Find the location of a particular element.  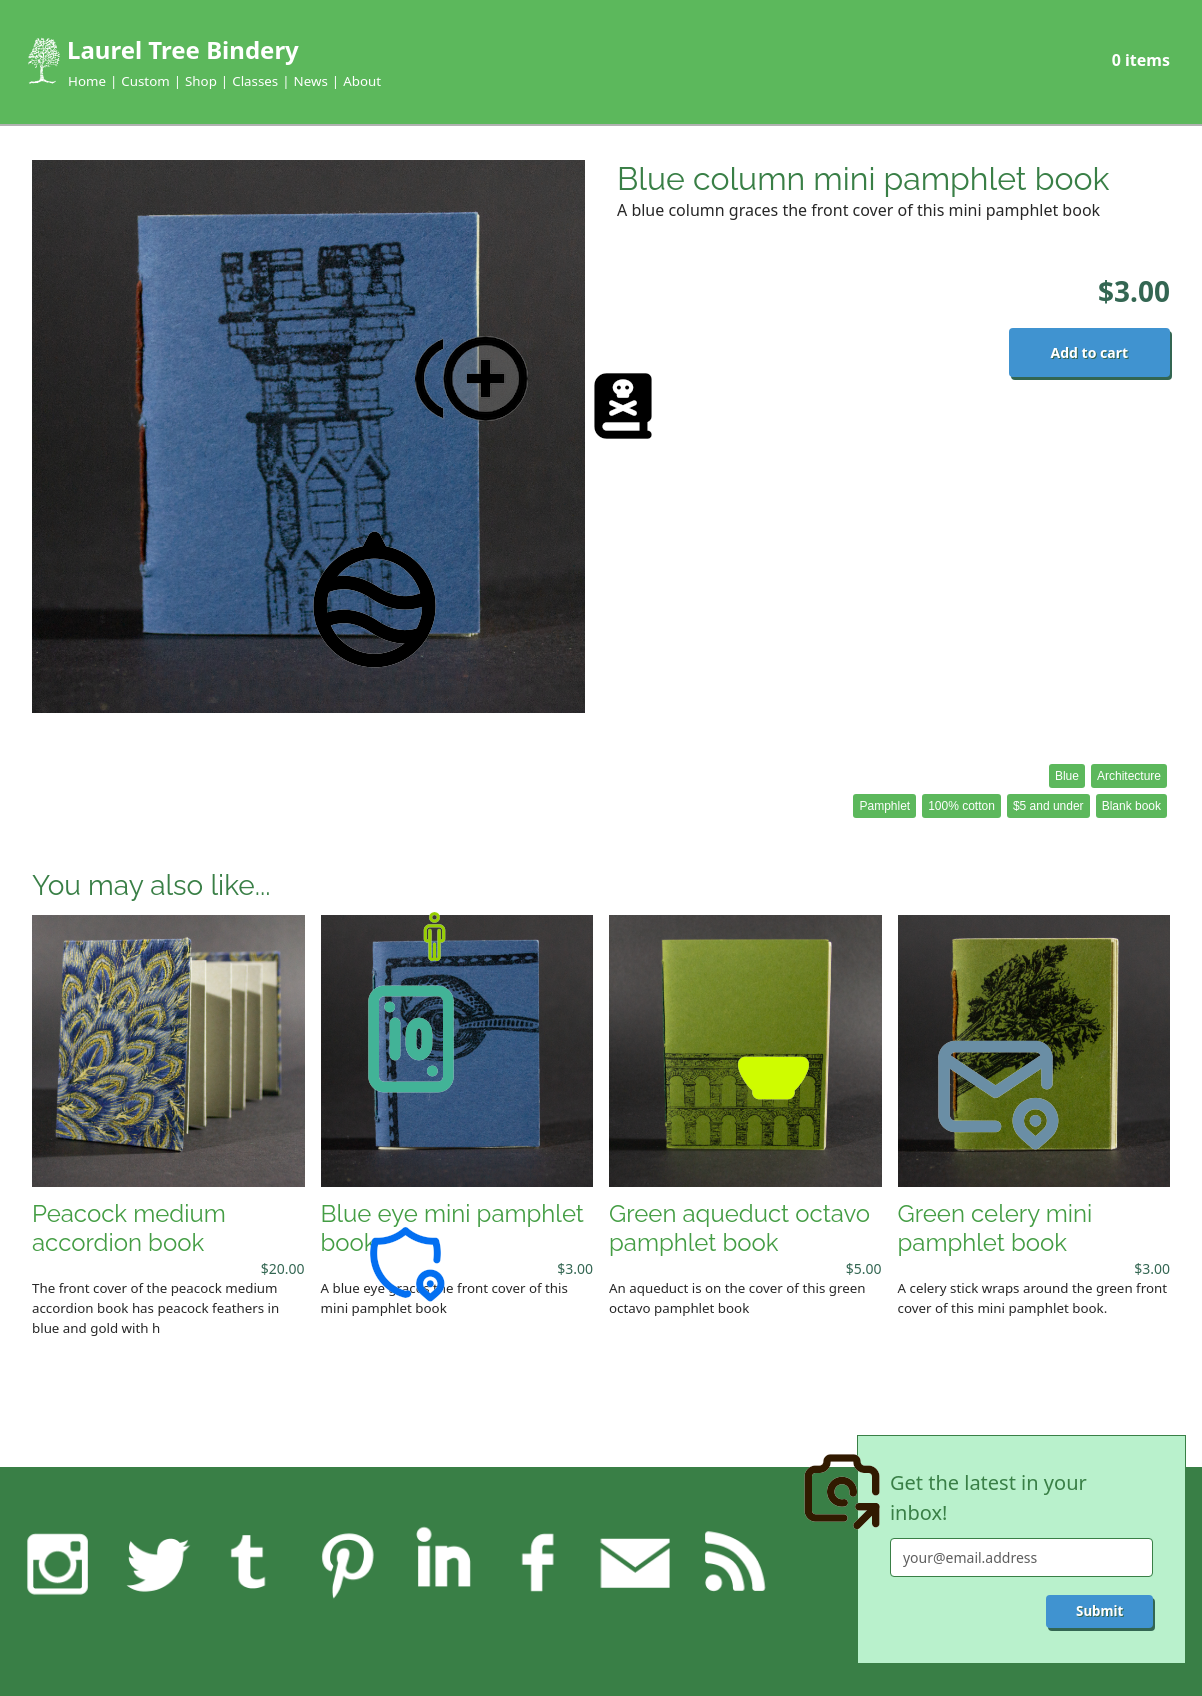

add a duplicate control point is located at coordinates (471, 378).